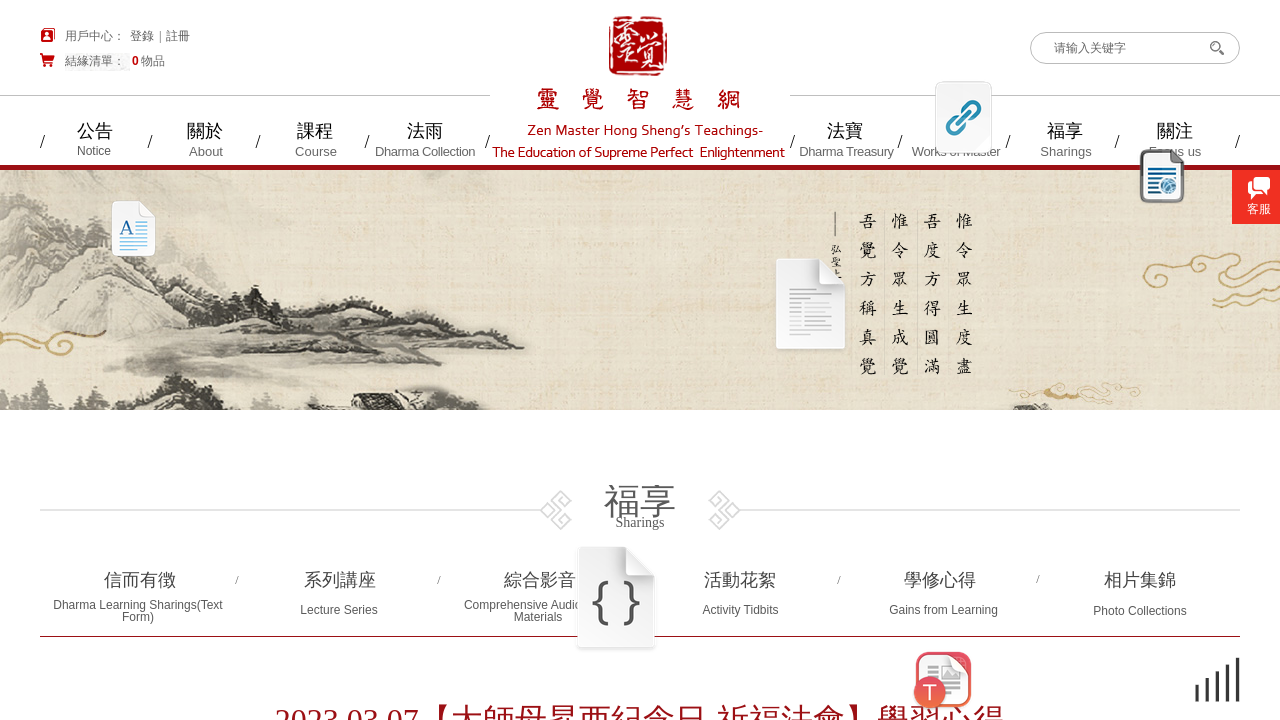 Image resolution: width=1280 pixels, height=720 pixels. I want to click on open a word processing document, so click(133, 228).